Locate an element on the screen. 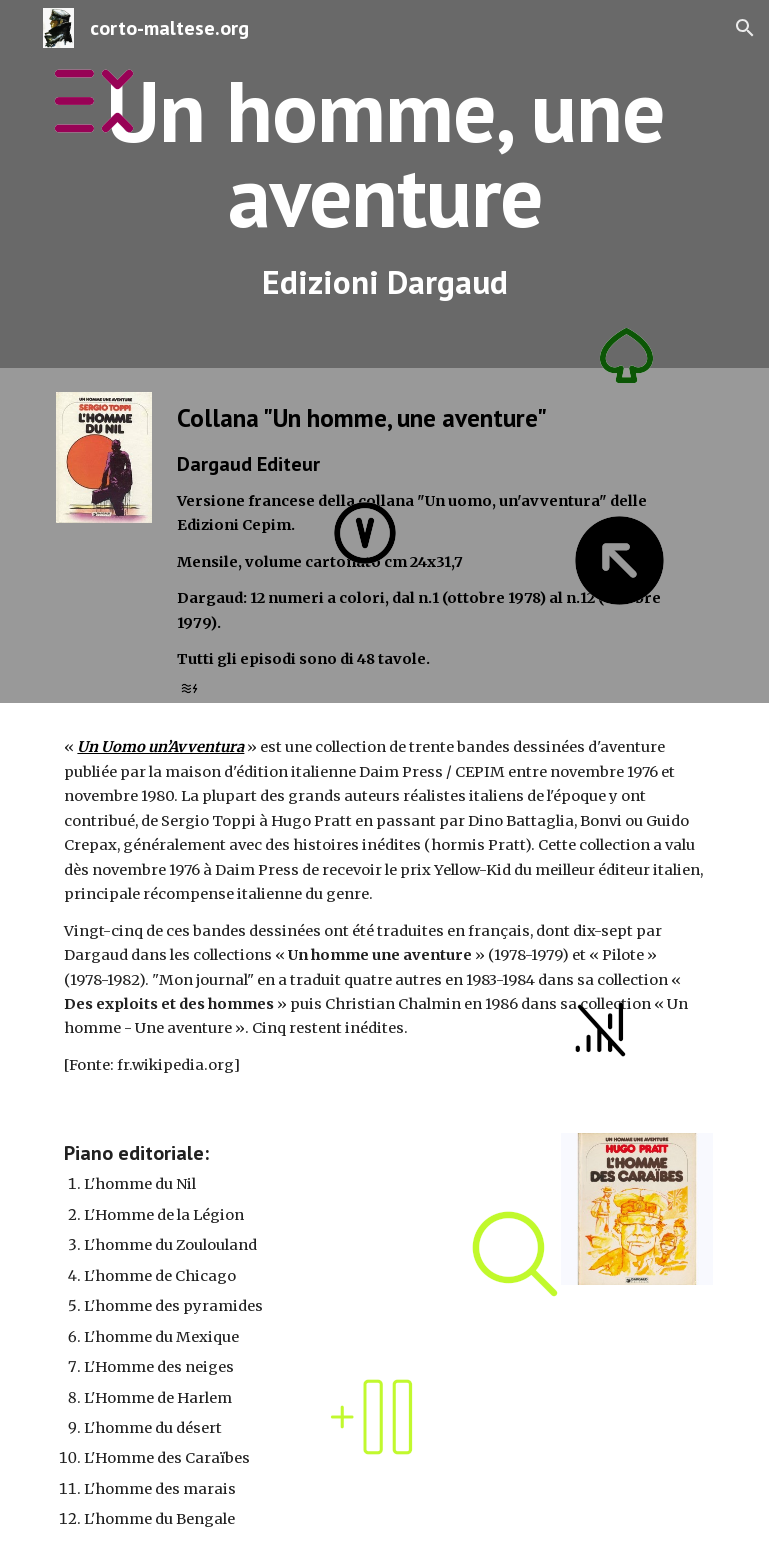  hydroelectric power generation is located at coordinates (189, 688).